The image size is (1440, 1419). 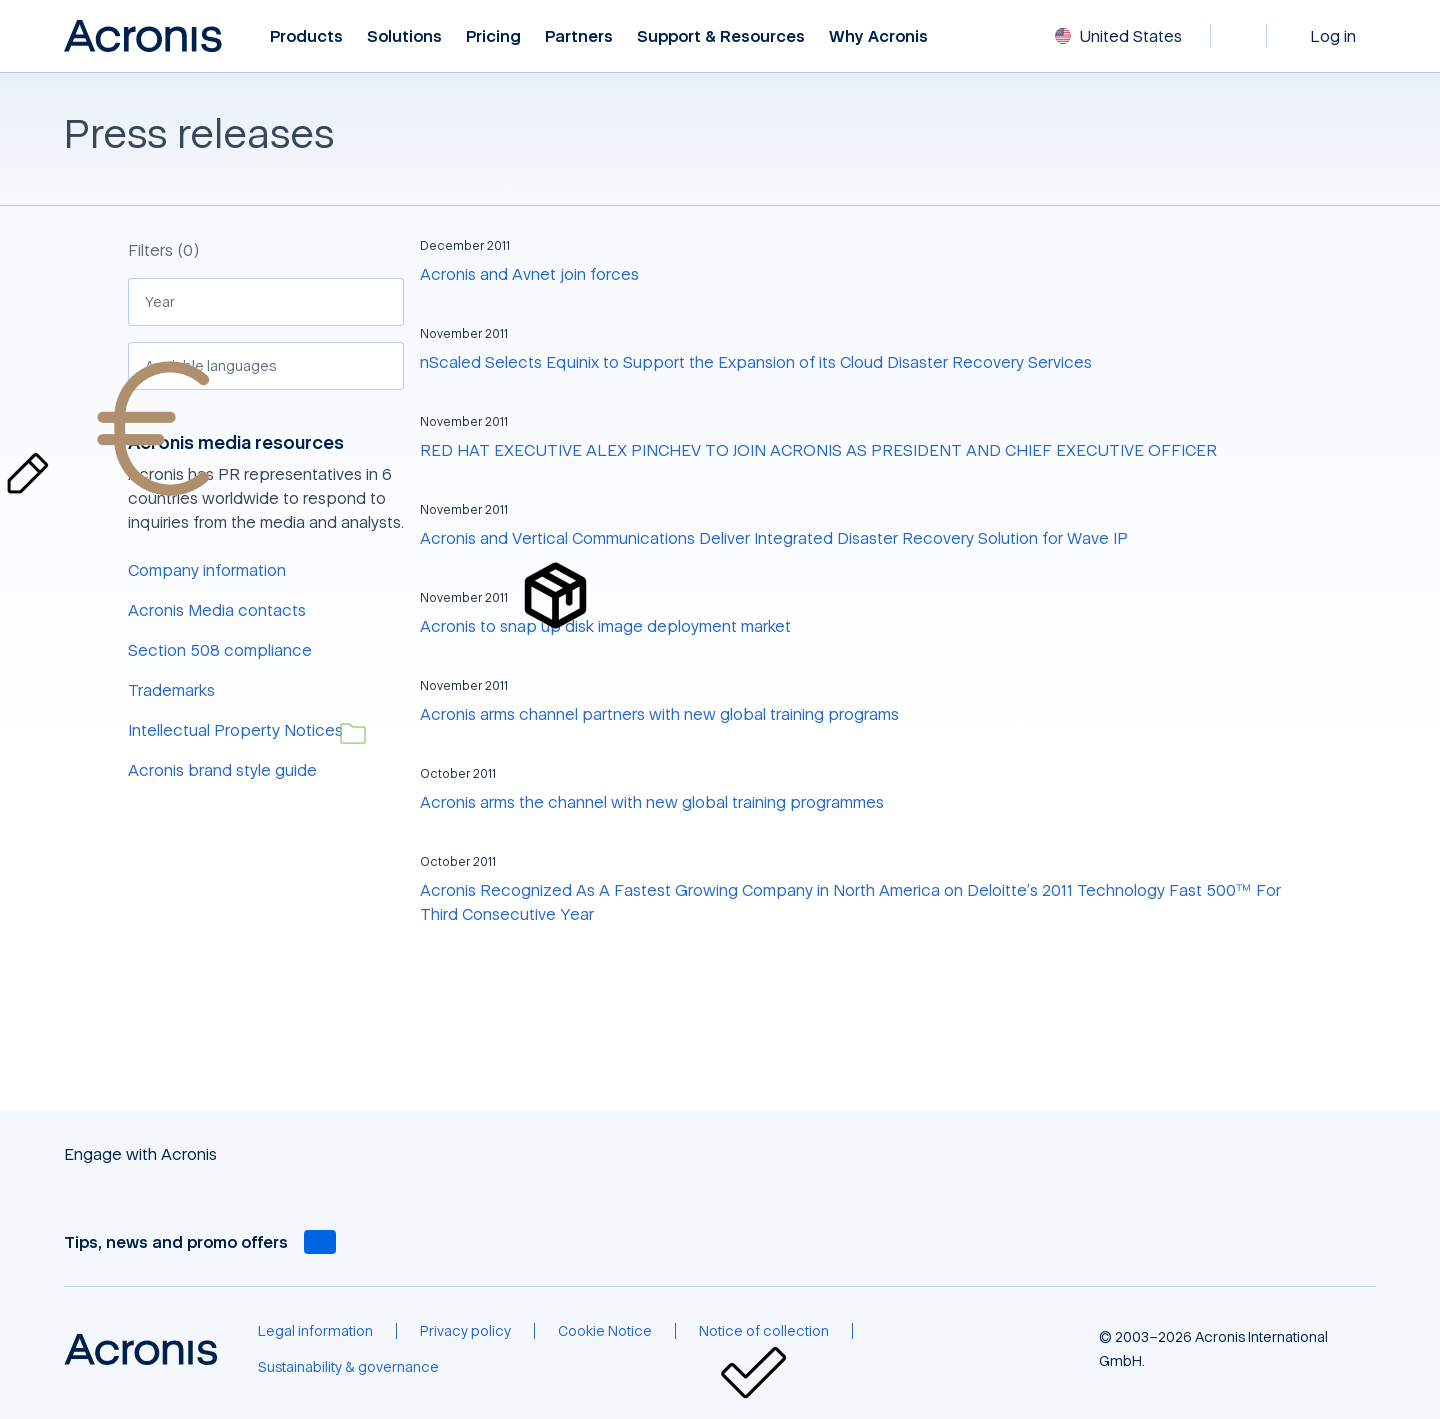 I want to click on edit content or text, so click(x=27, y=474).